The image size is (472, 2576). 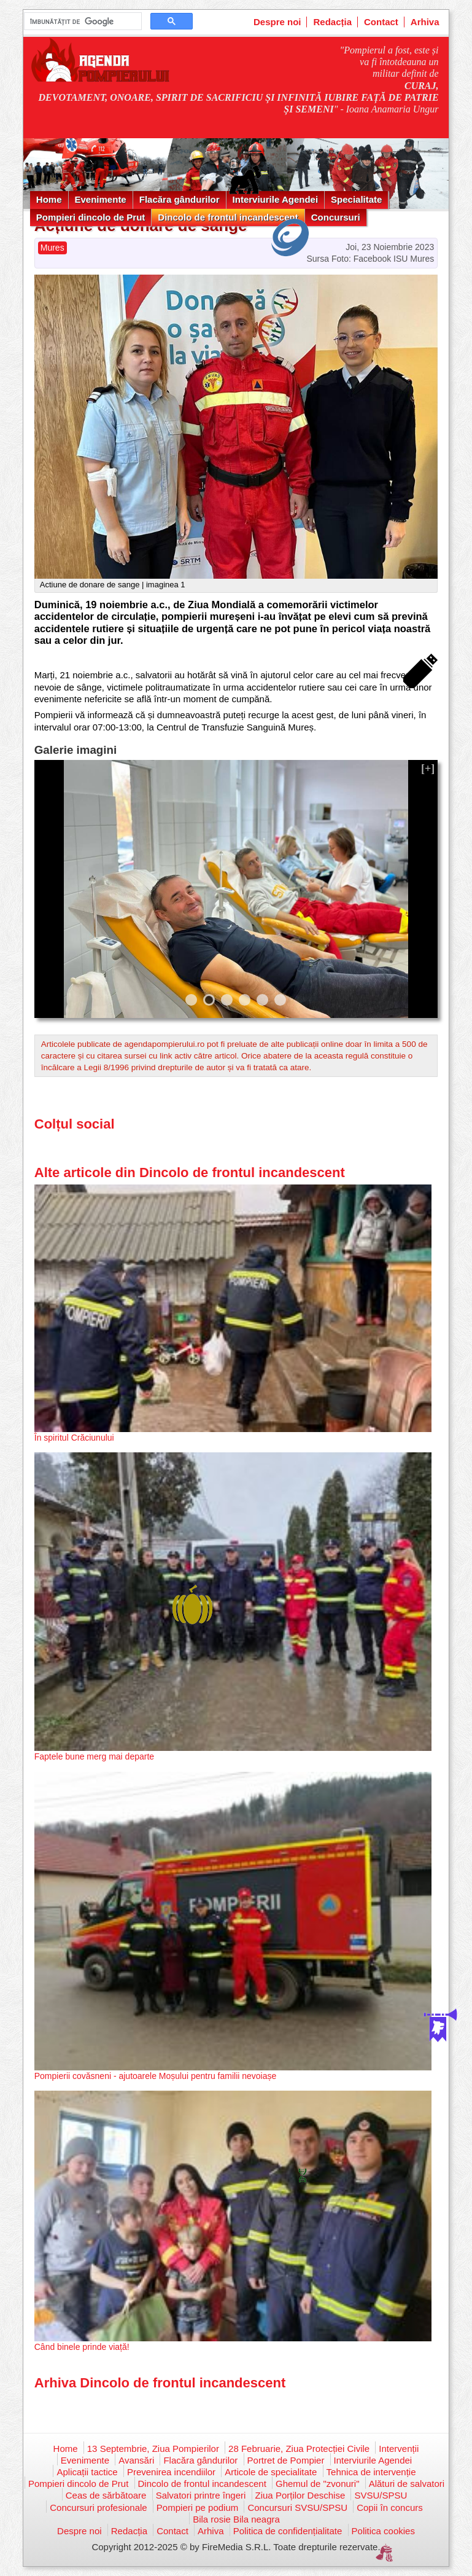 What do you see at coordinates (192, 1604) in the screenshot?
I see `access halloween or autumn seasonal content` at bounding box center [192, 1604].